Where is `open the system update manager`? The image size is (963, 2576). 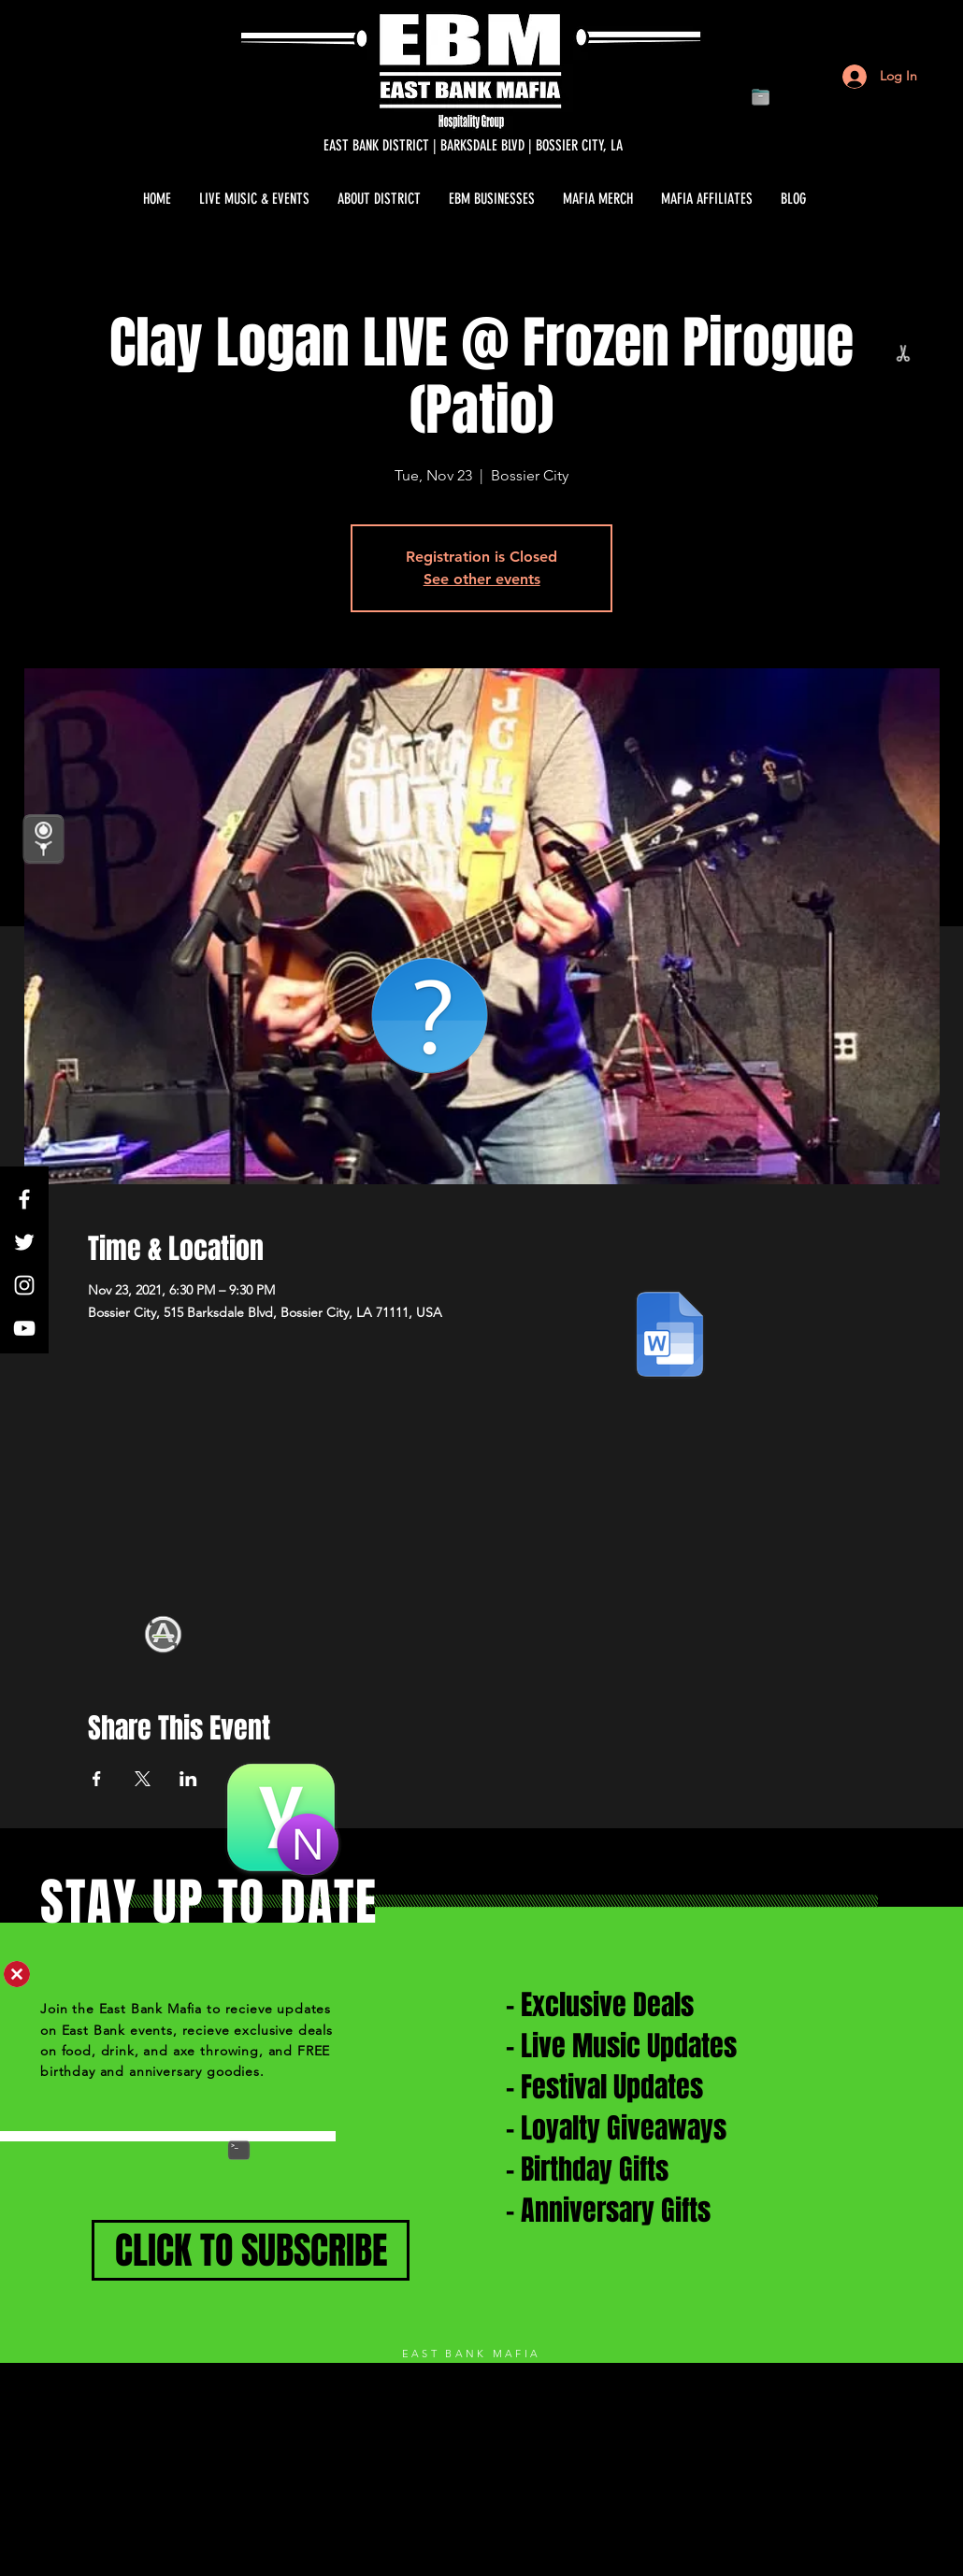
open the system update manager is located at coordinates (163, 1634).